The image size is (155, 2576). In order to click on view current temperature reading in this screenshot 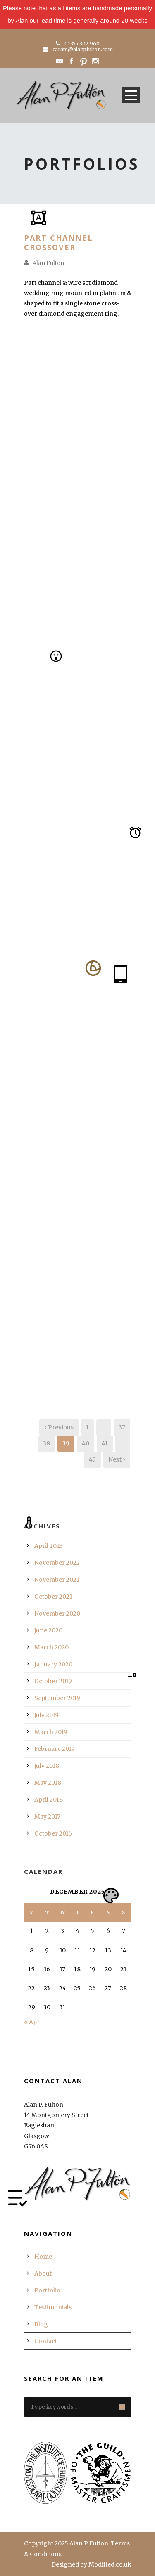, I will do `click(29, 1523)`.